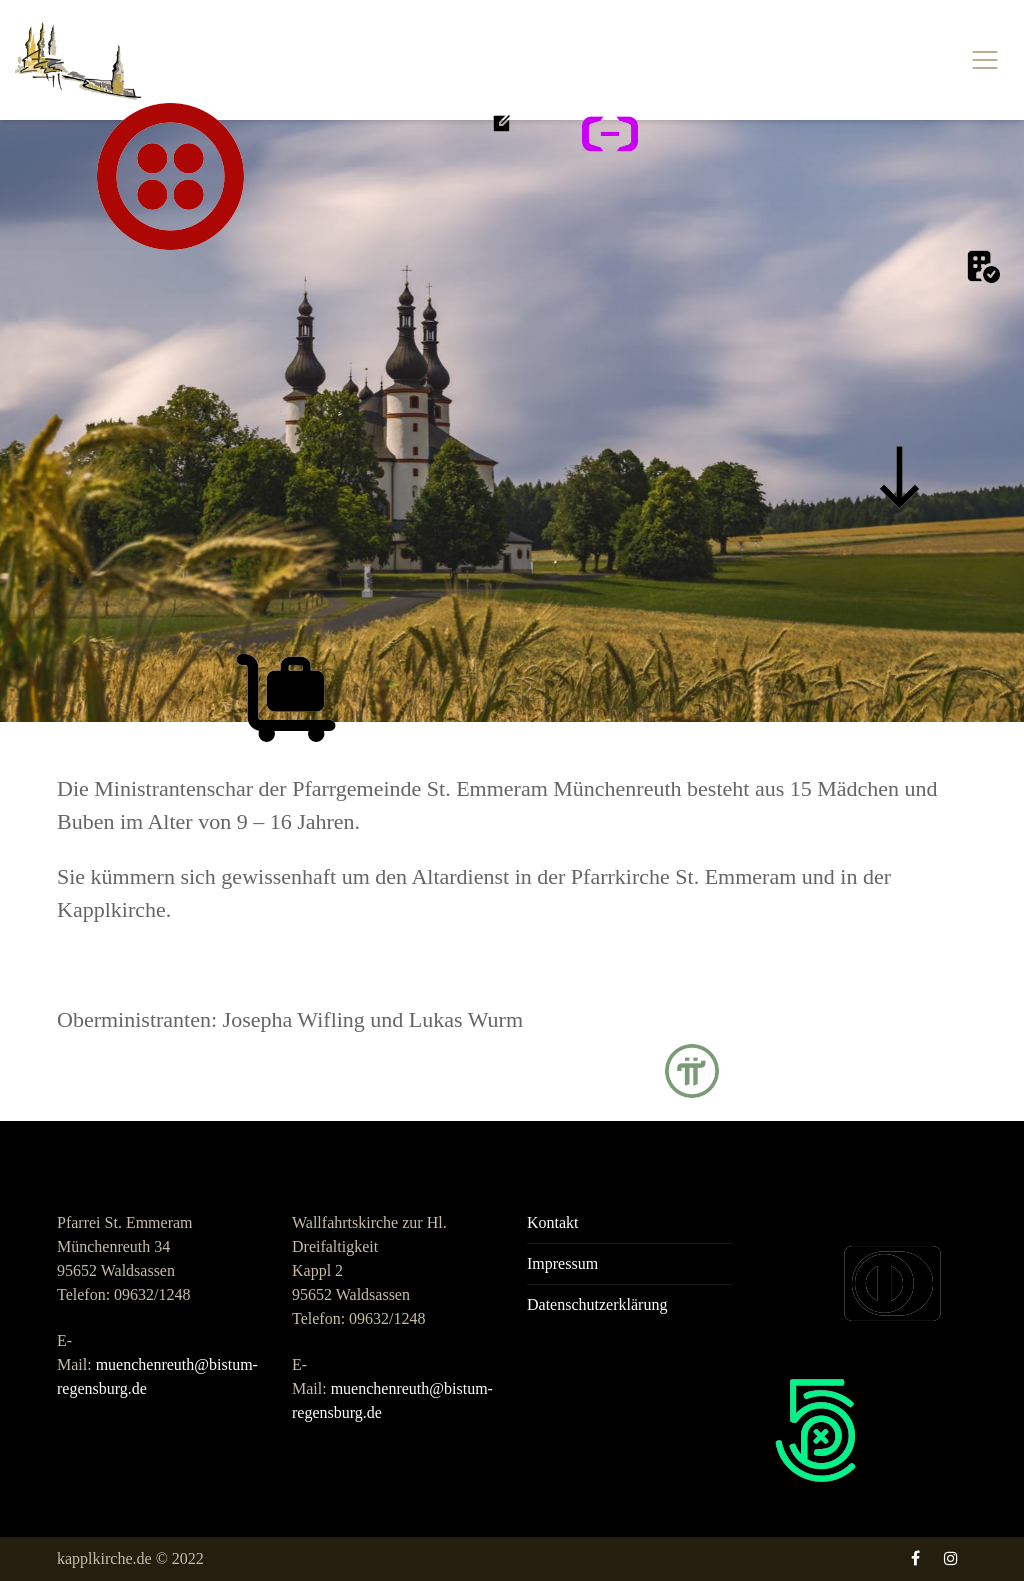  Describe the element at coordinates (692, 1071) in the screenshot. I see `pi network cryptocurrency logo` at that location.